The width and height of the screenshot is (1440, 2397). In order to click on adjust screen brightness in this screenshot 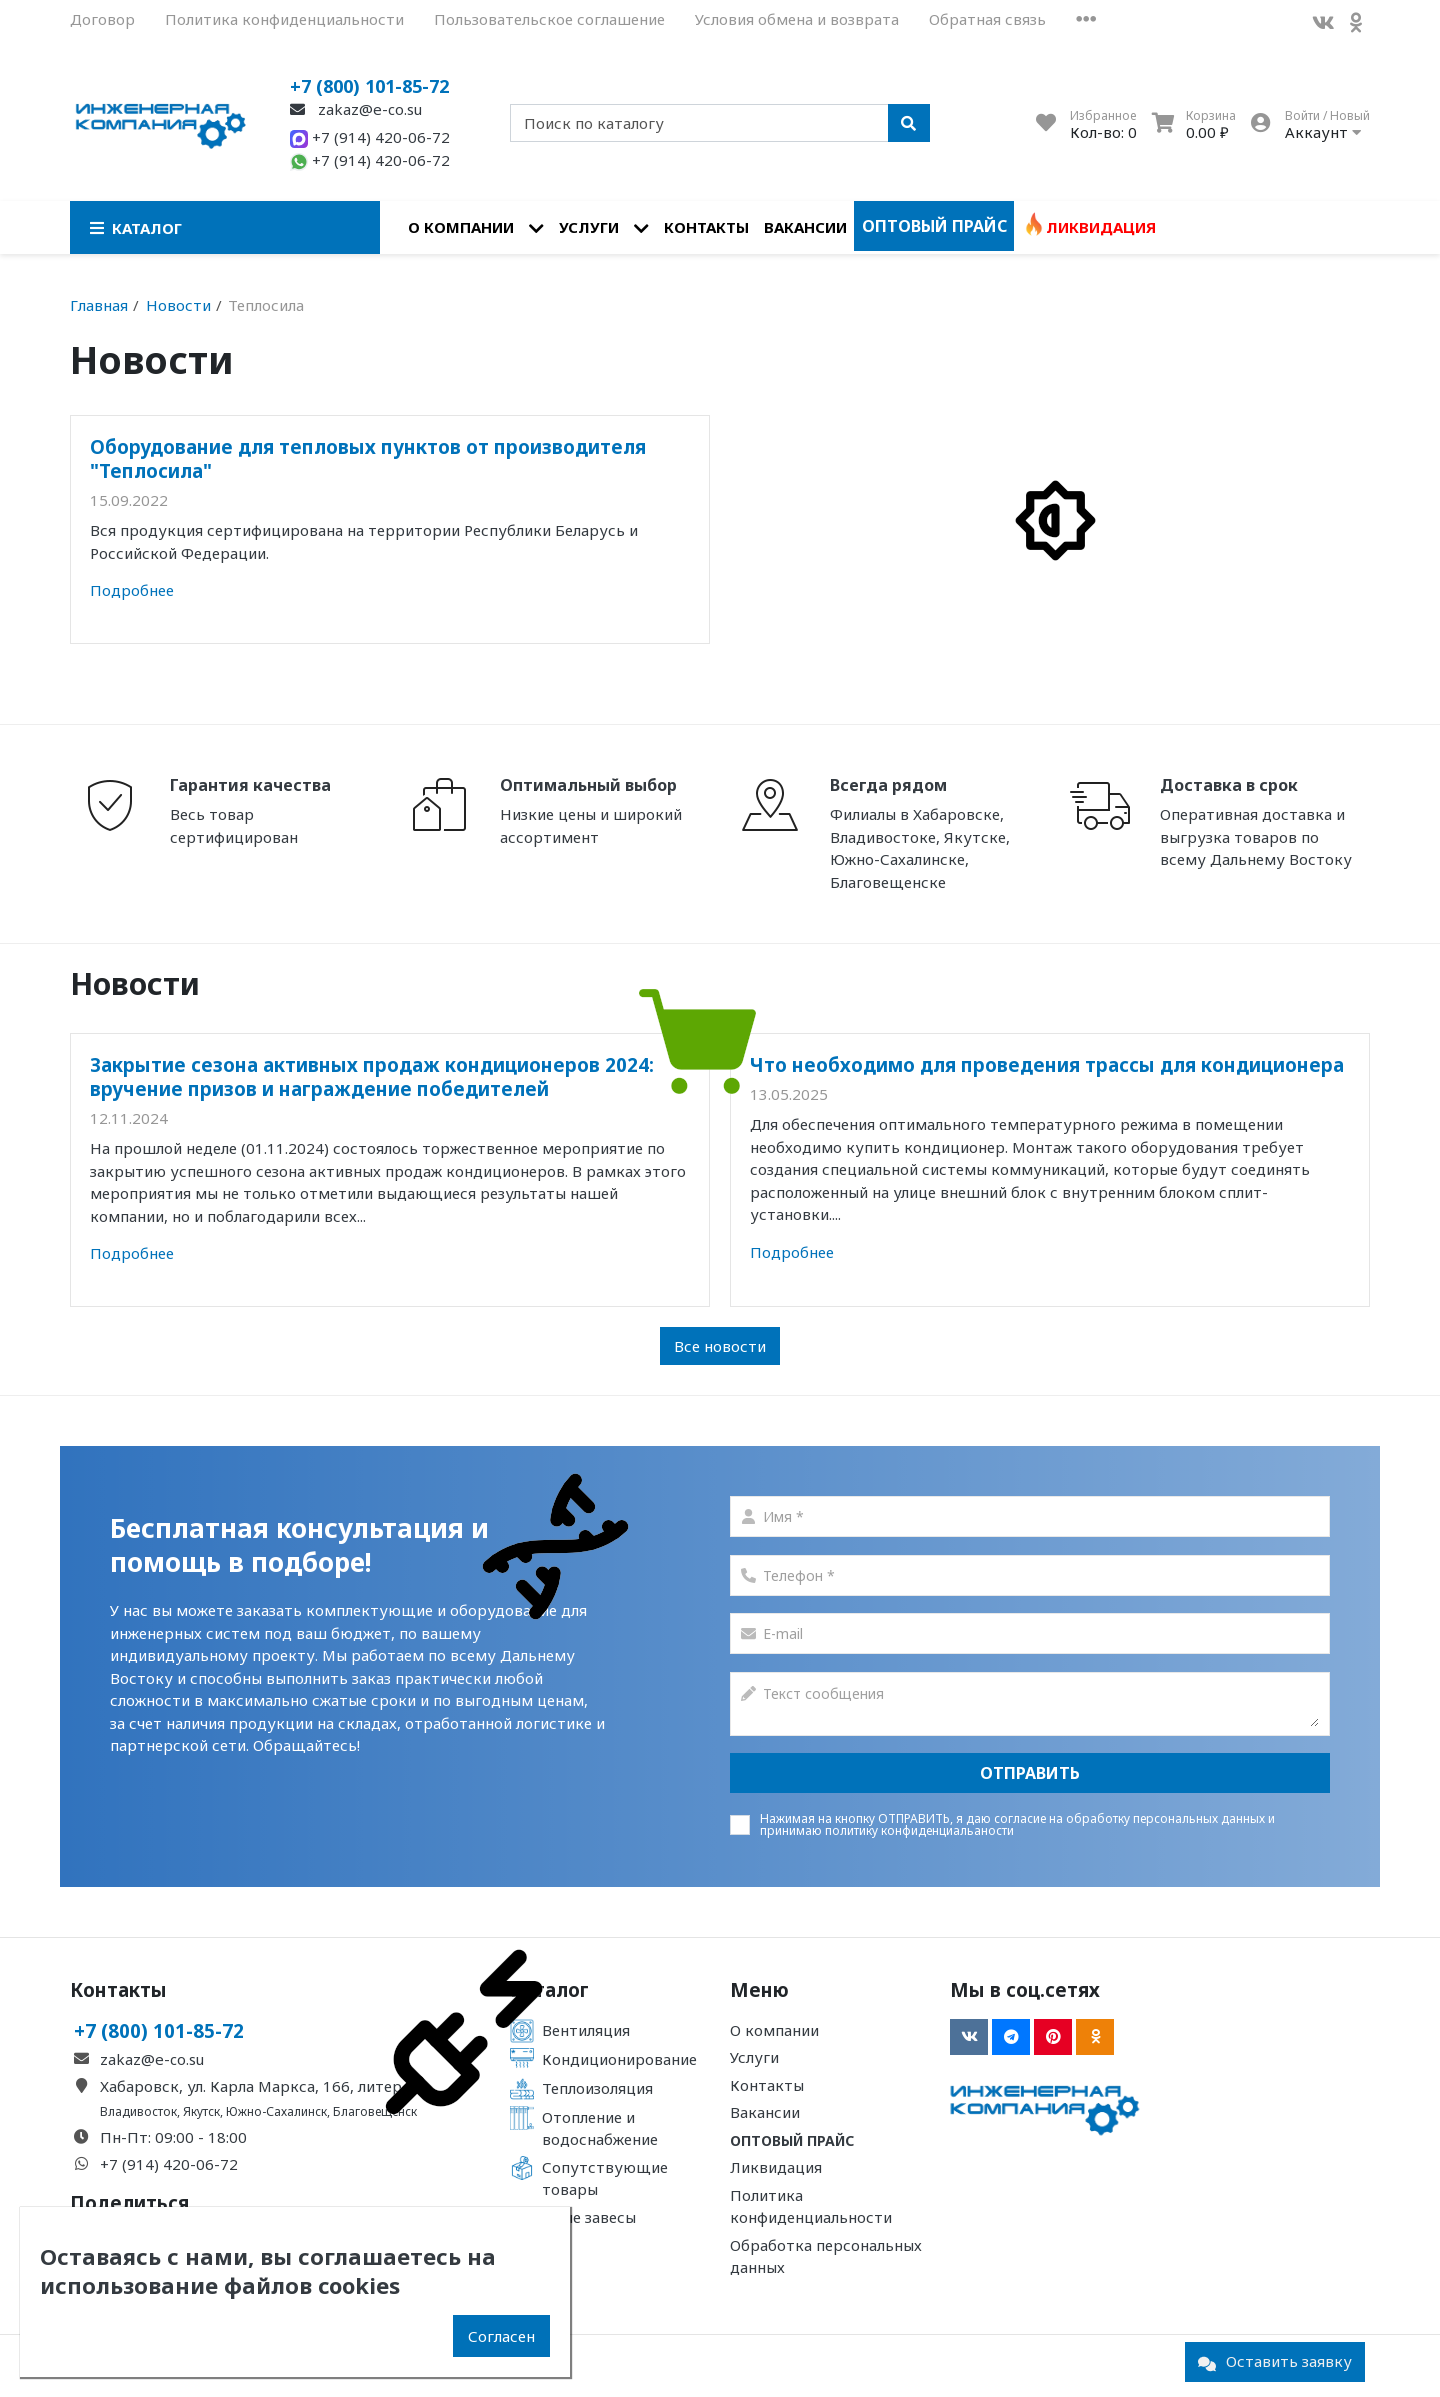, I will do `click(1055, 520)`.